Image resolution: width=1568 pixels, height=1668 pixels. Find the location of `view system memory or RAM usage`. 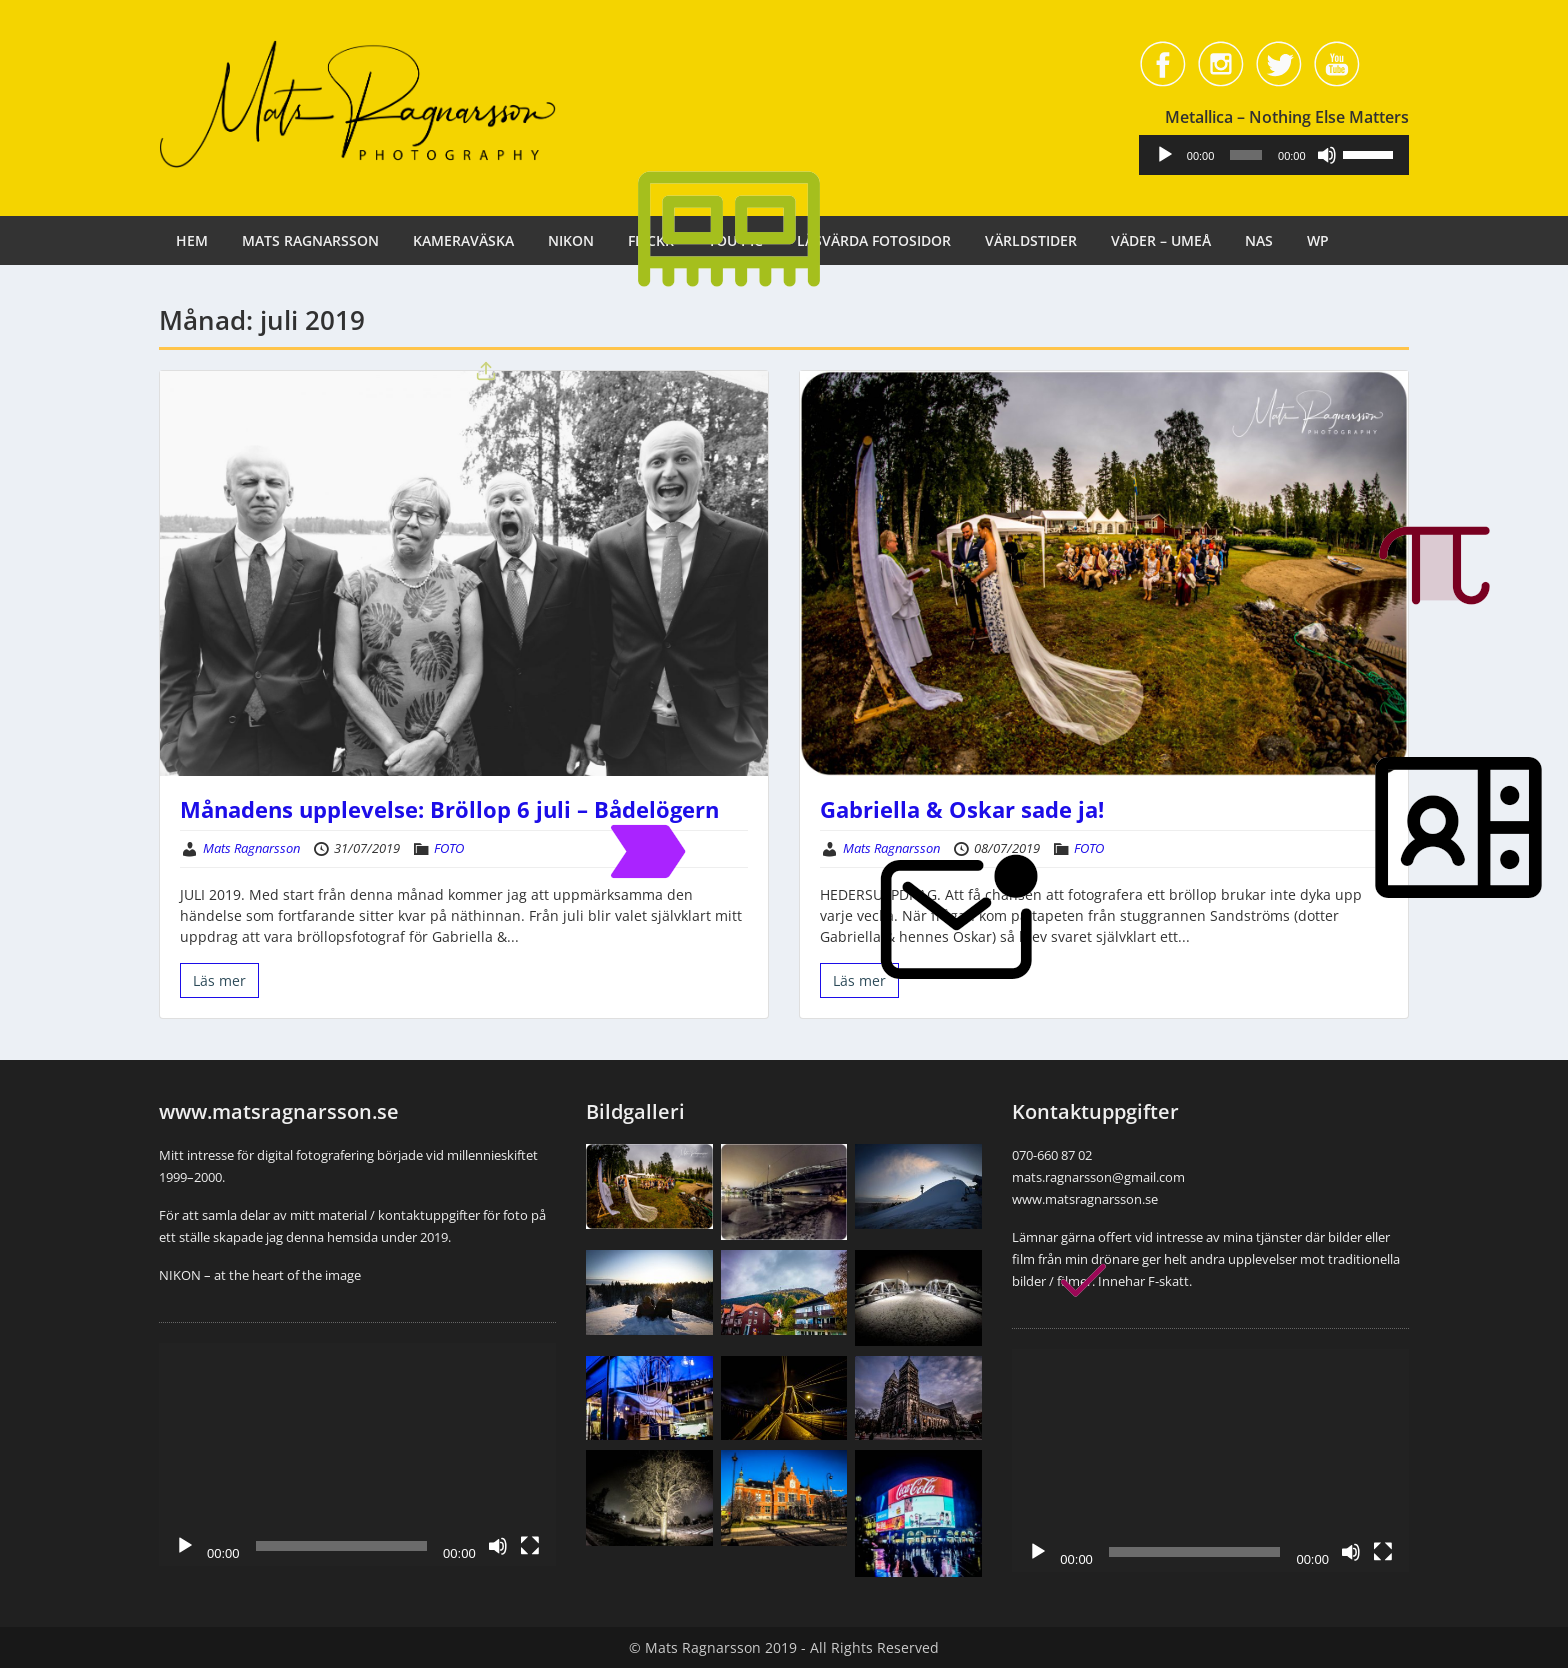

view system memory or RAM usage is located at coordinates (729, 226).